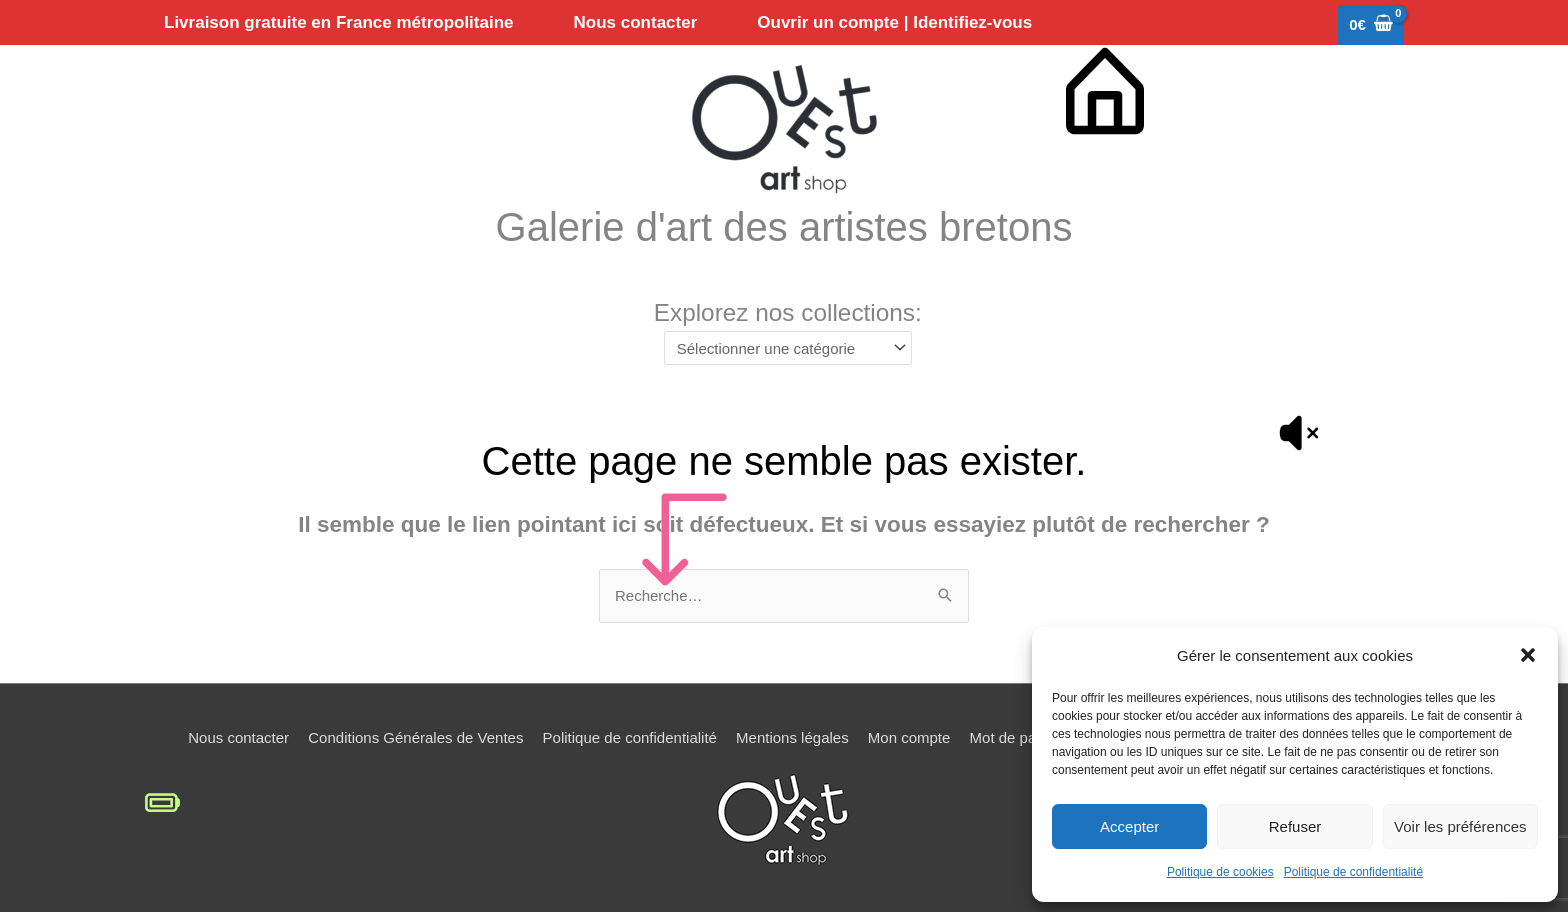 This screenshot has width=1568, height=912. Describe the element at coordinates (162, 801) in the screenshot. I see `indicates battery is fully charged` at that location.